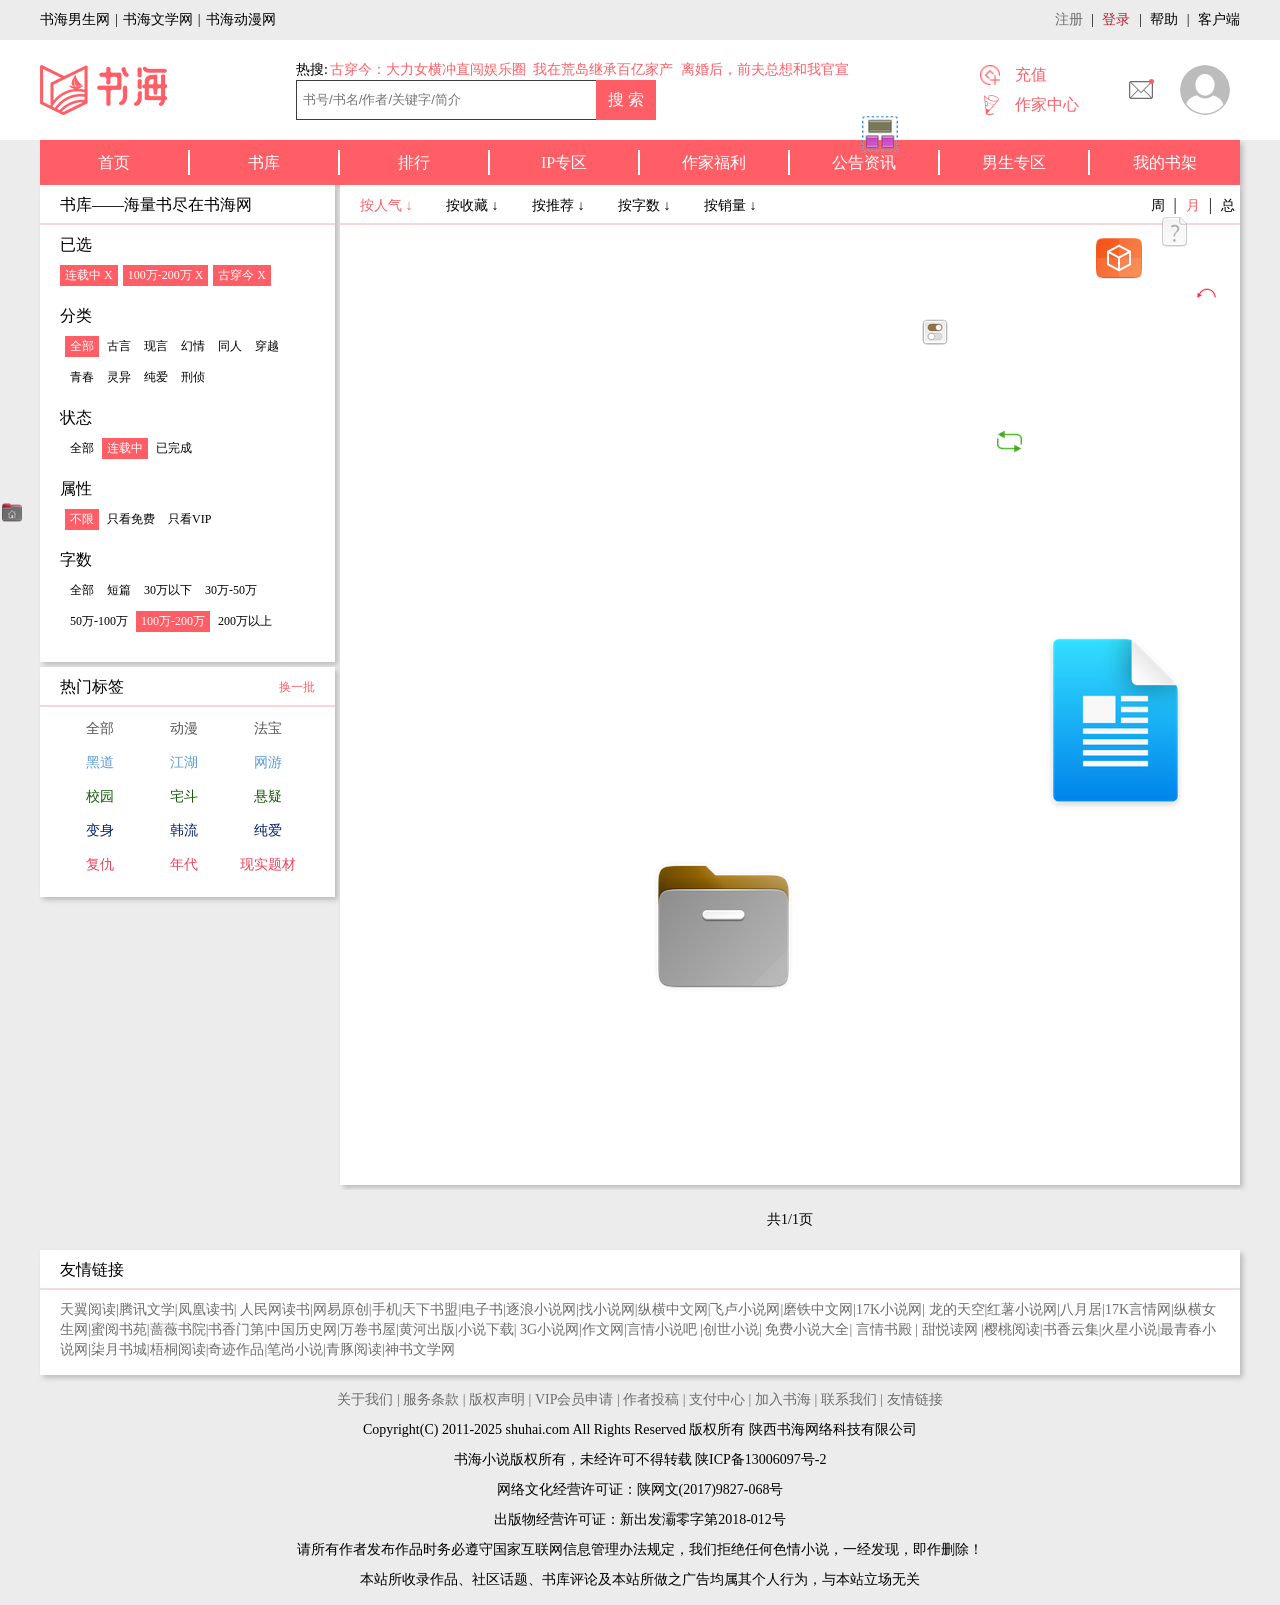  I want to click on open gnome tweaks to customize system settings, so click(935, 332).